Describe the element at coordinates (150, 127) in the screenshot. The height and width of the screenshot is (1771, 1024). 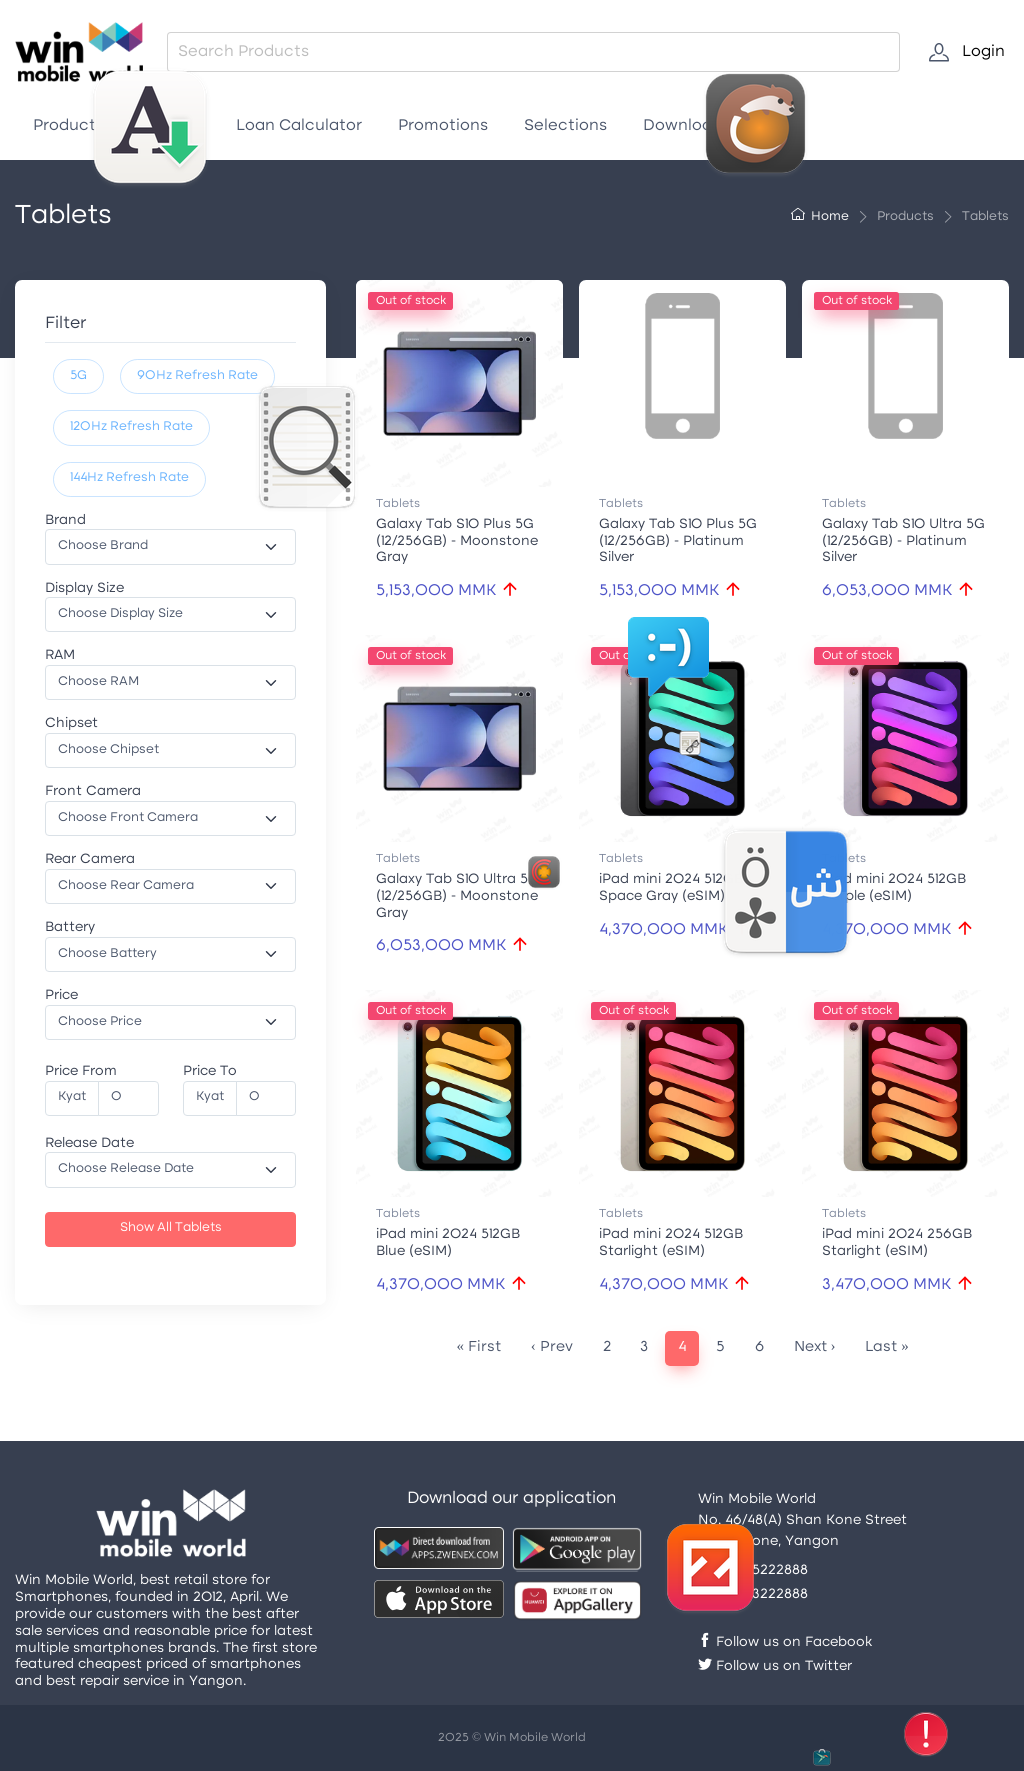
I see `download and install new fonts` at that location.